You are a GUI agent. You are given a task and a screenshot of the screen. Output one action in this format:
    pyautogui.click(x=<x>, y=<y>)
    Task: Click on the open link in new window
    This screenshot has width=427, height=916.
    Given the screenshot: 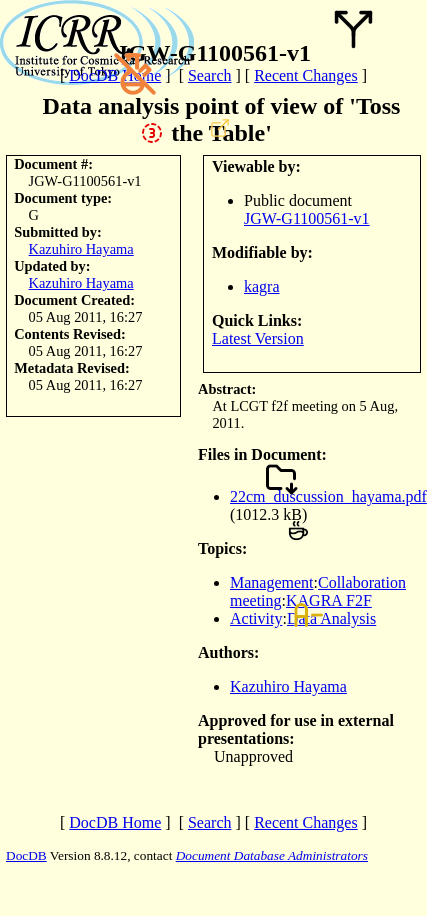 What is the action you would take?
    pyautogui.click(x=220, y=128)
    